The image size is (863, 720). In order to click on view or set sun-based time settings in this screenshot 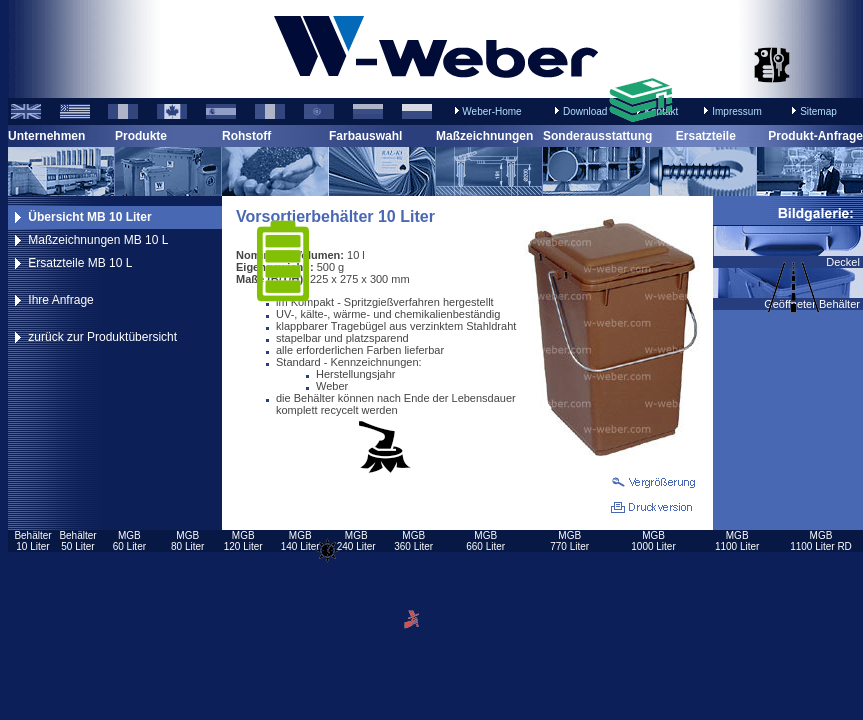, I will do `click(327, 550)`.